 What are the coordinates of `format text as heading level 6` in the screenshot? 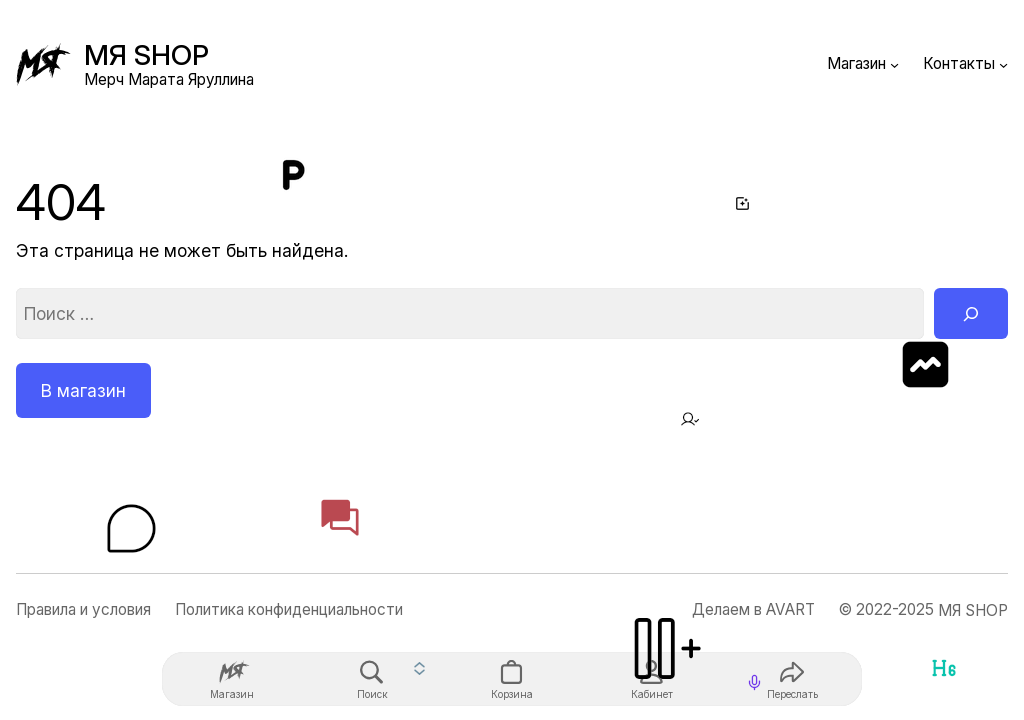 It's located at (944, 668).